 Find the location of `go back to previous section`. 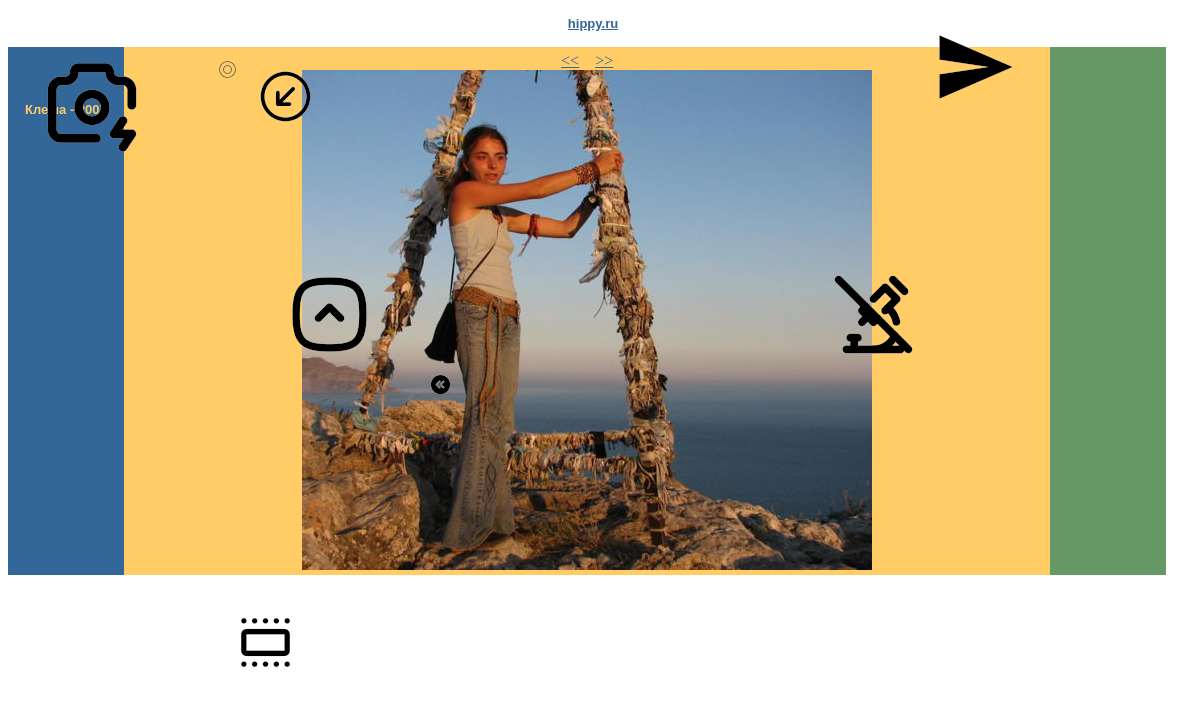

go back to previous section is located at coordinates (440, 384).